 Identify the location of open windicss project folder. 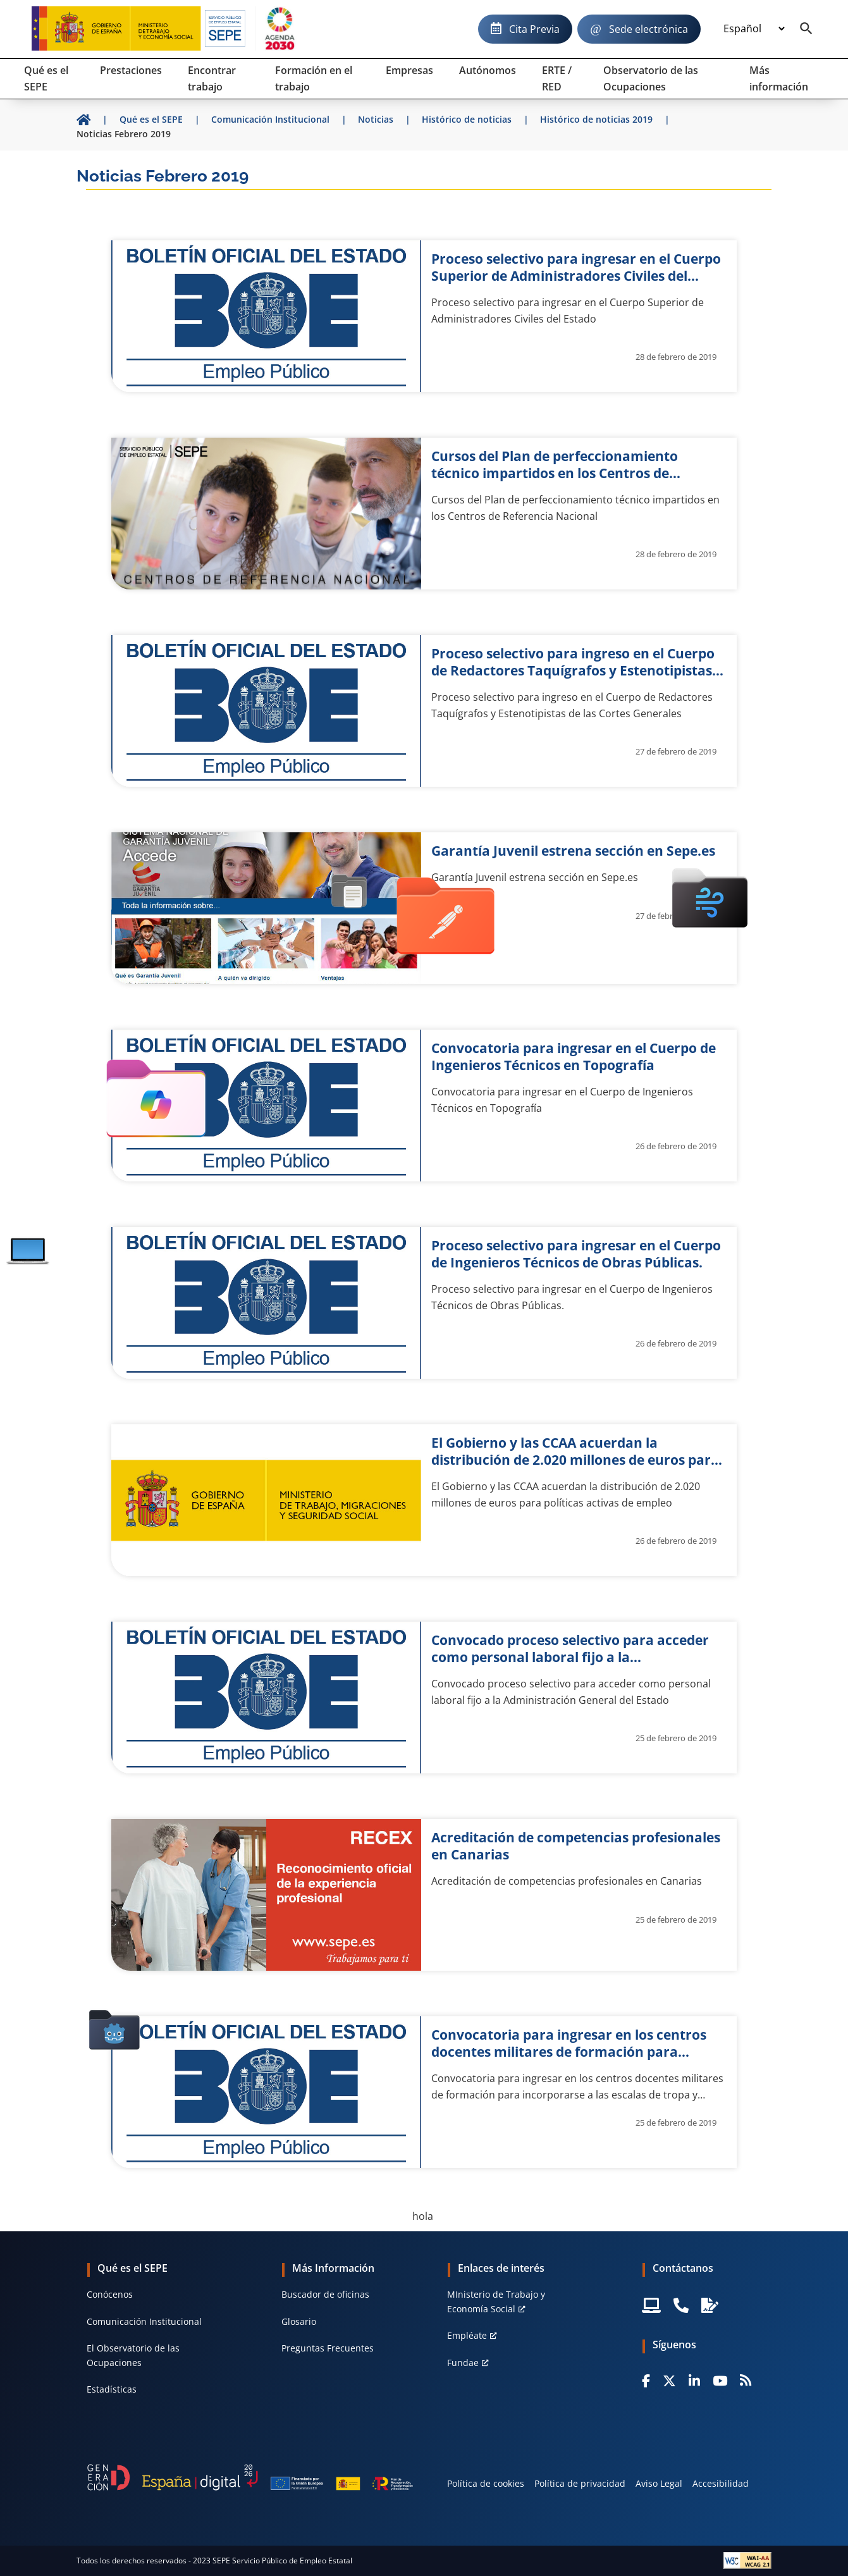
(710, 900).